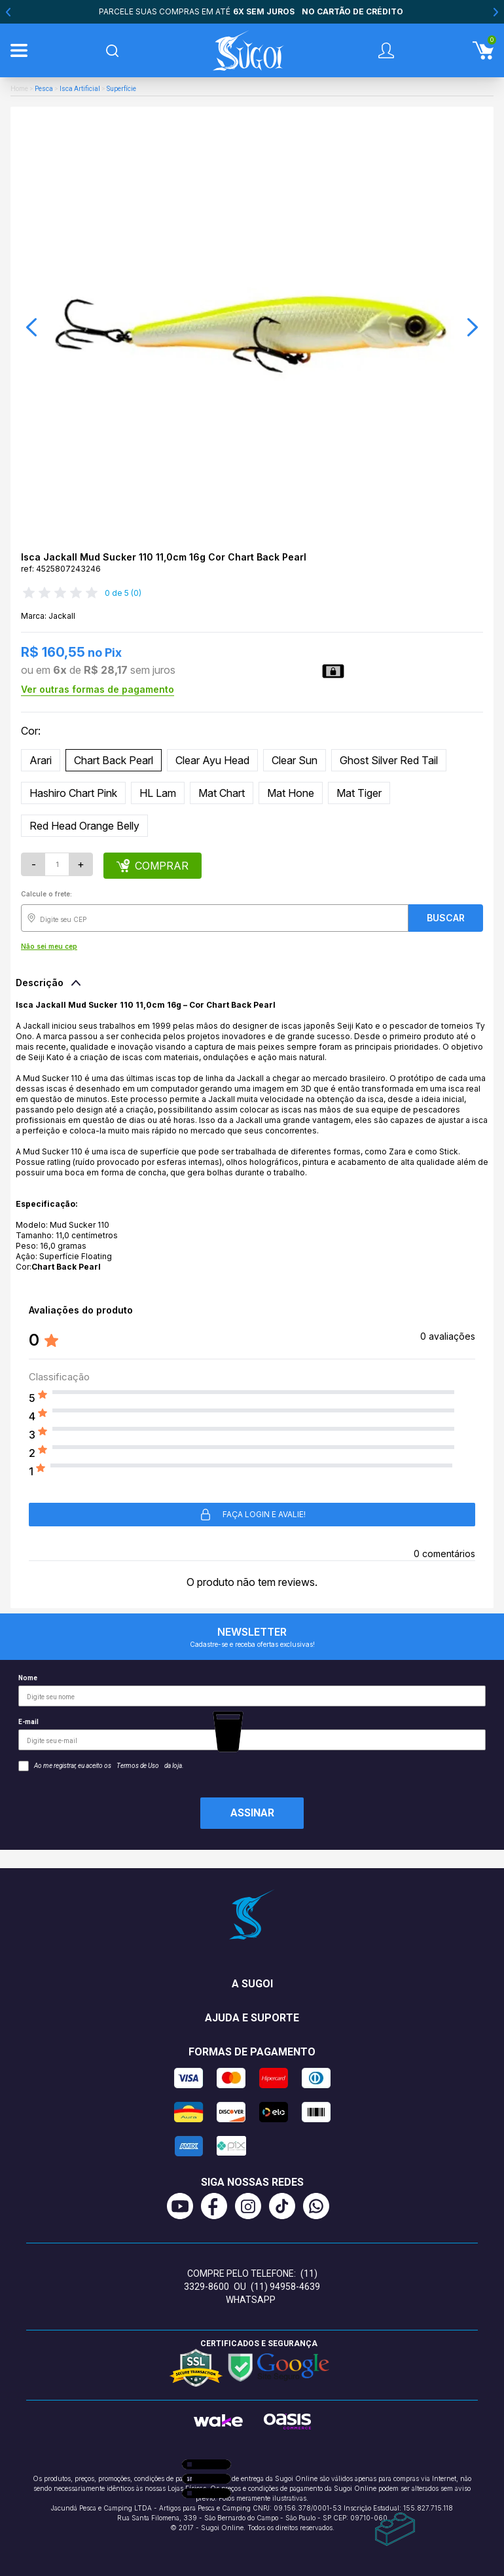 Image resolution: width=504 pixels, height=2576 pixels. I want to click on access building blocks or modular components, so click(395, 2528).